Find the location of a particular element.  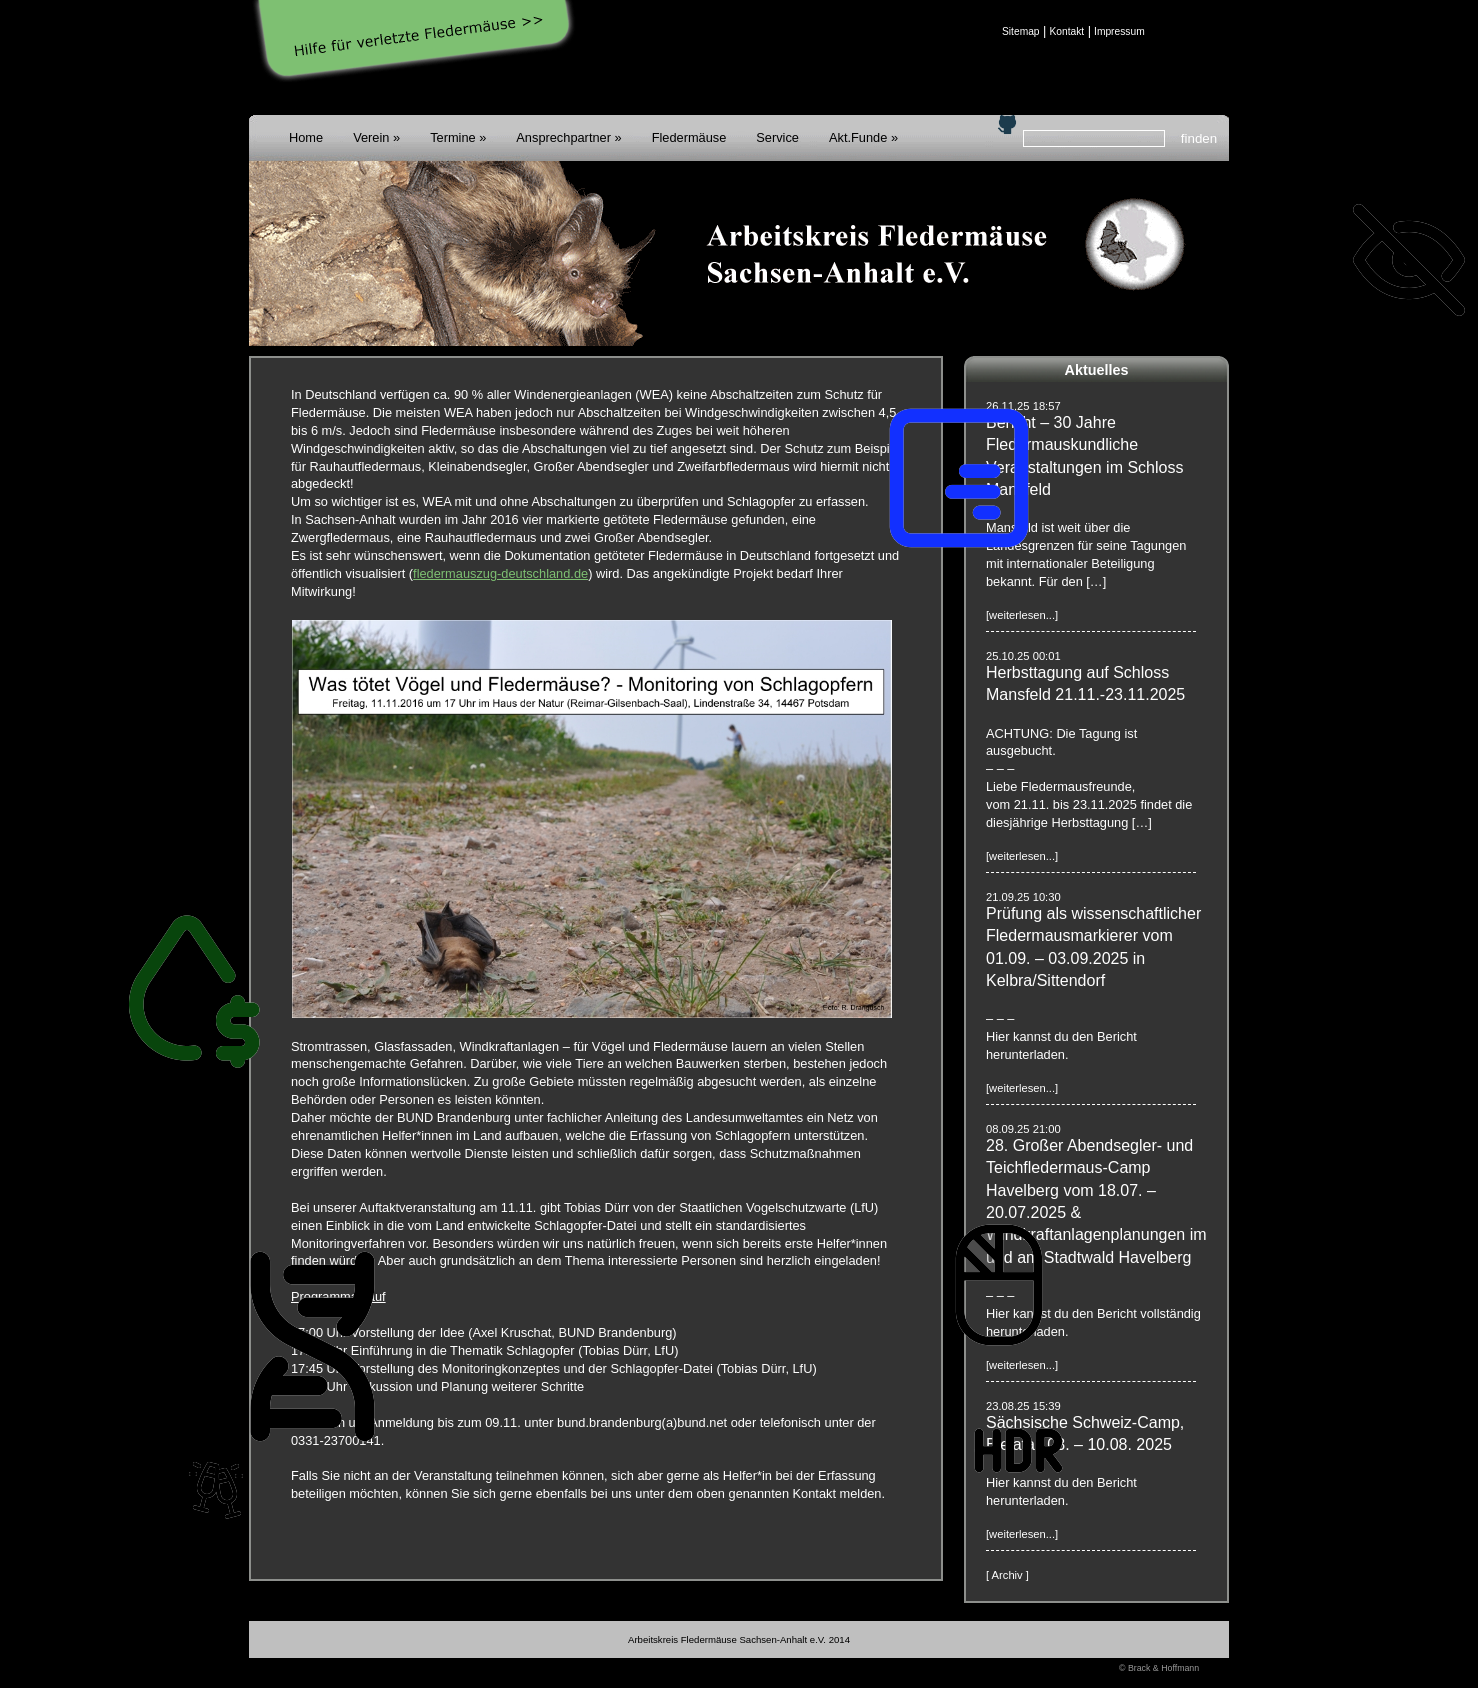

hide password or sensitive content is located at coordinates (1409, 260).